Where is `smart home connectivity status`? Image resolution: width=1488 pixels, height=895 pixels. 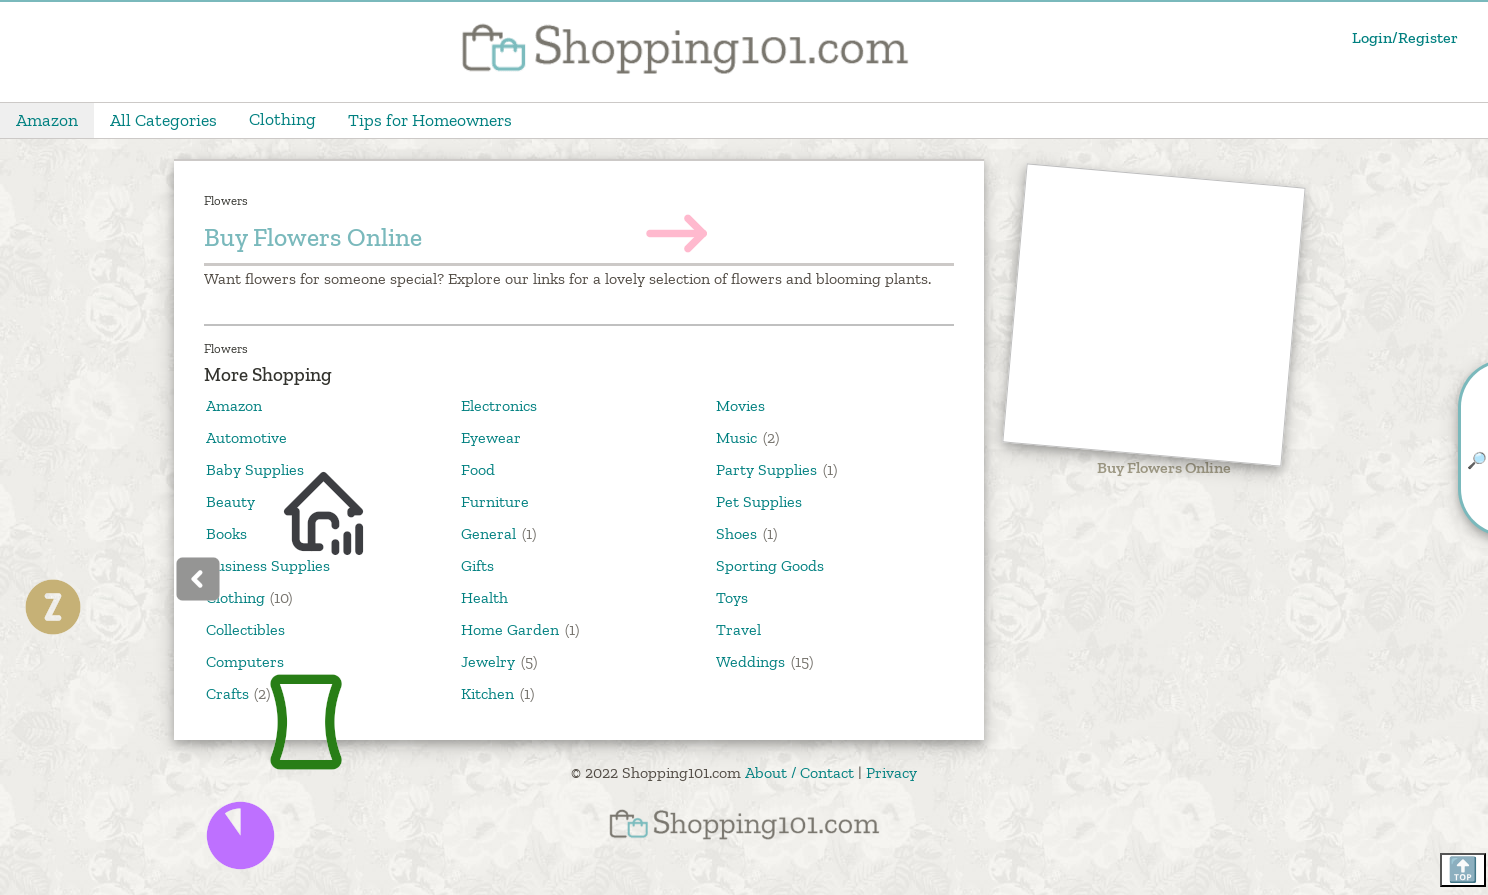
smart home connectivity status is located at coordinates (323, 511).